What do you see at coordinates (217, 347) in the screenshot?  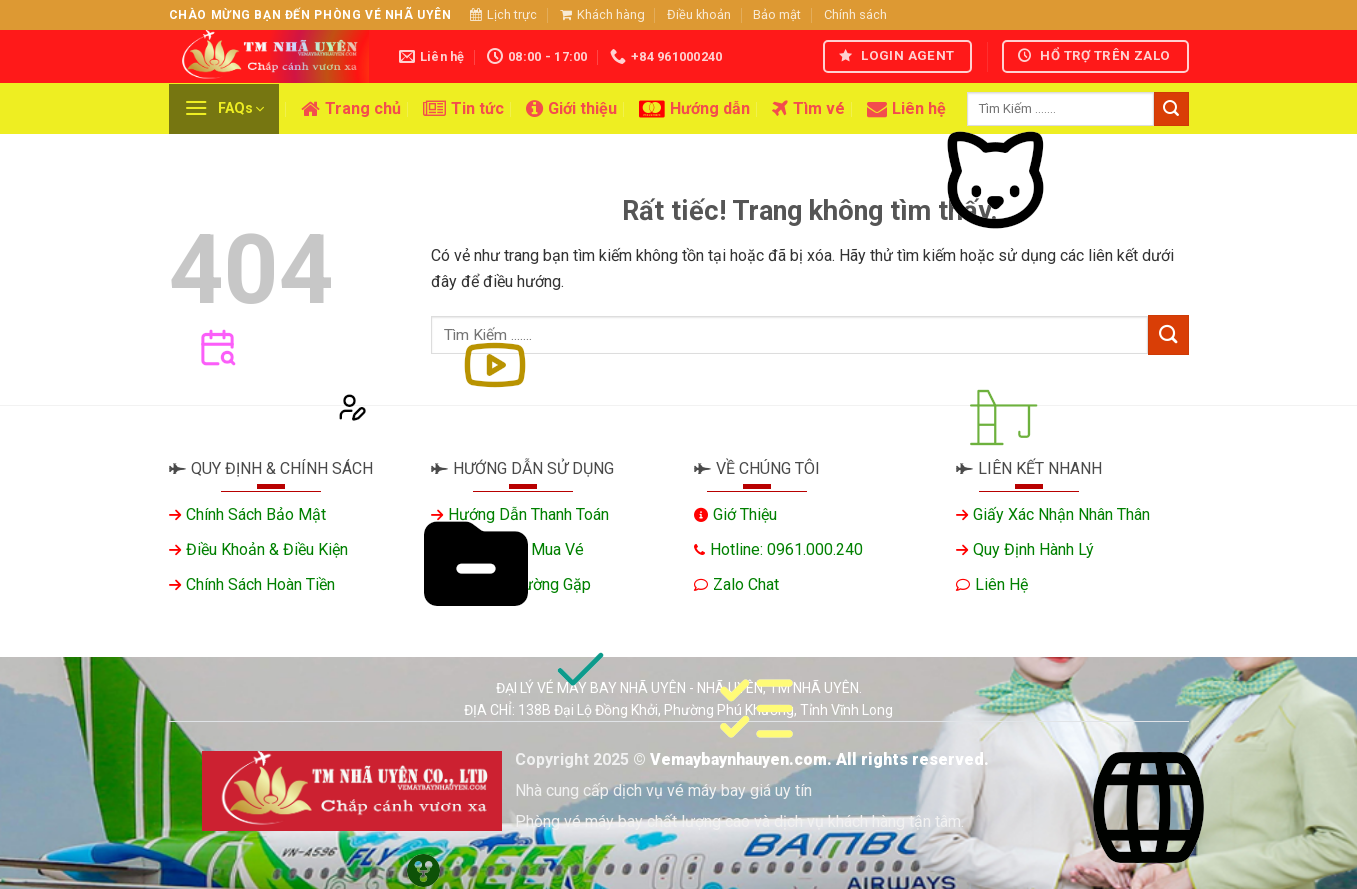 I see `search for events or dates in calendar` at bounding box center [217, 347].